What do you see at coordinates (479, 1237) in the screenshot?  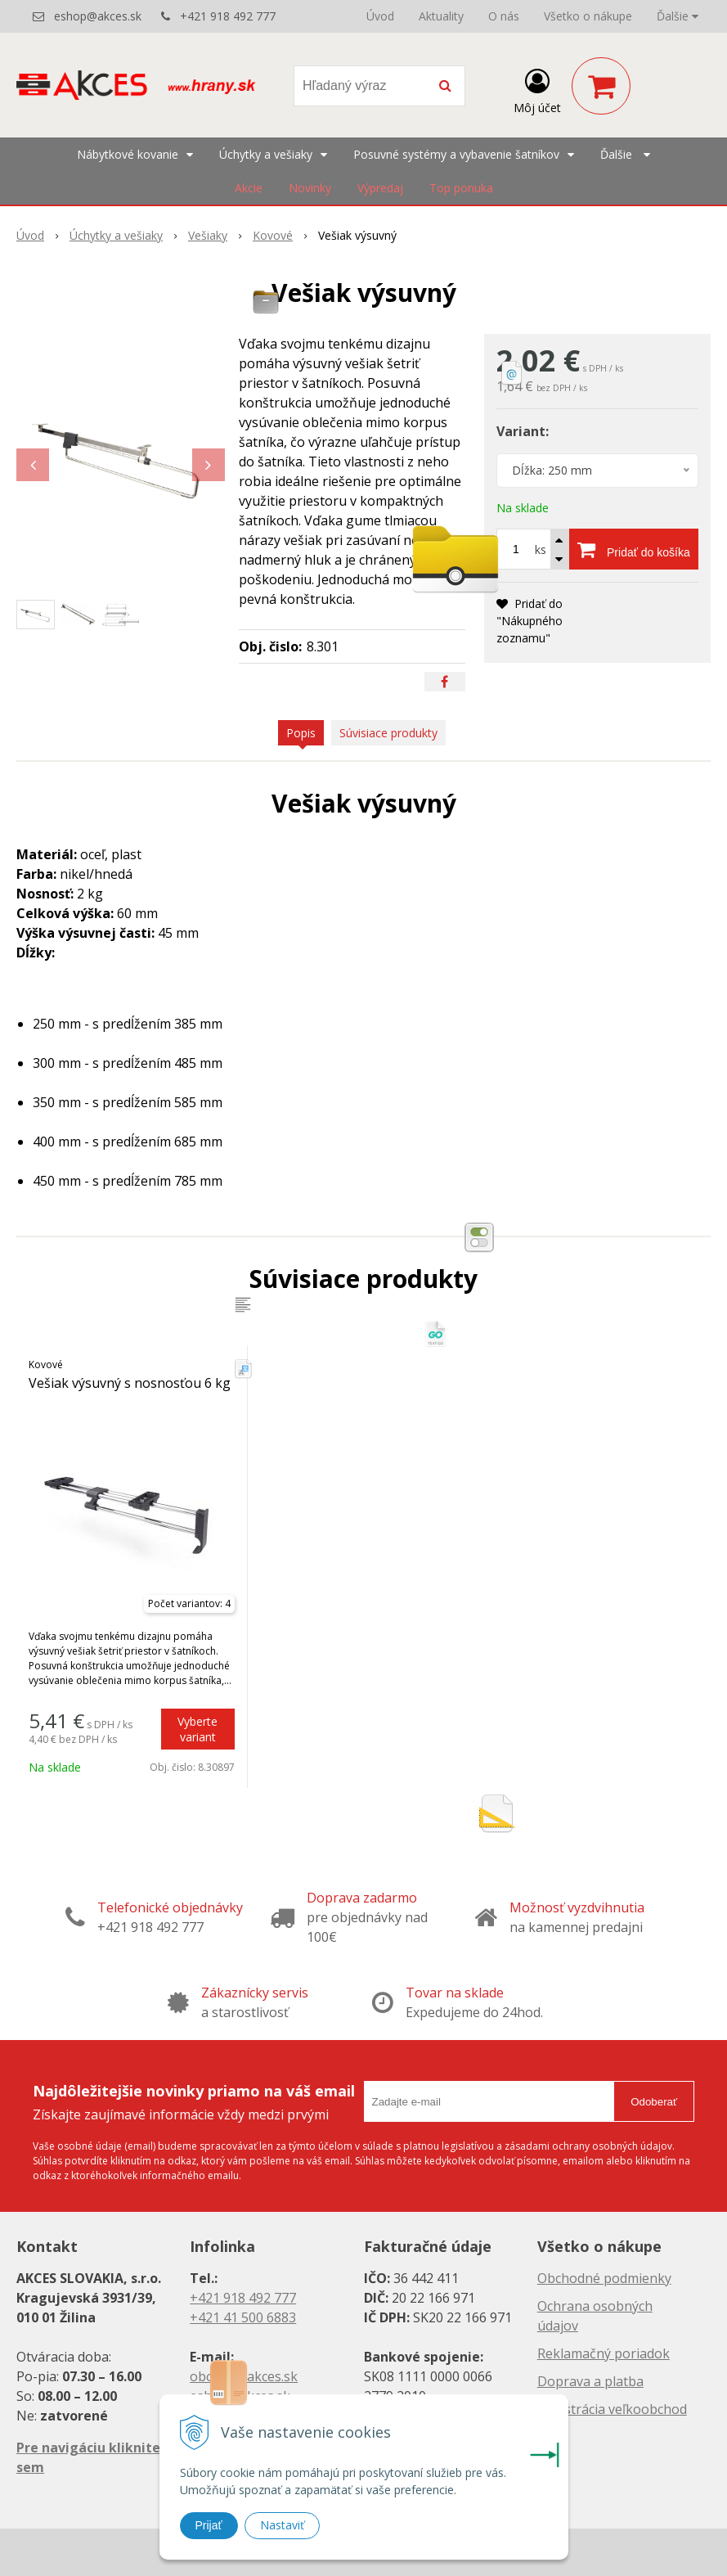 I see `open system settings or preferences` at bounding box center [479, 1237].